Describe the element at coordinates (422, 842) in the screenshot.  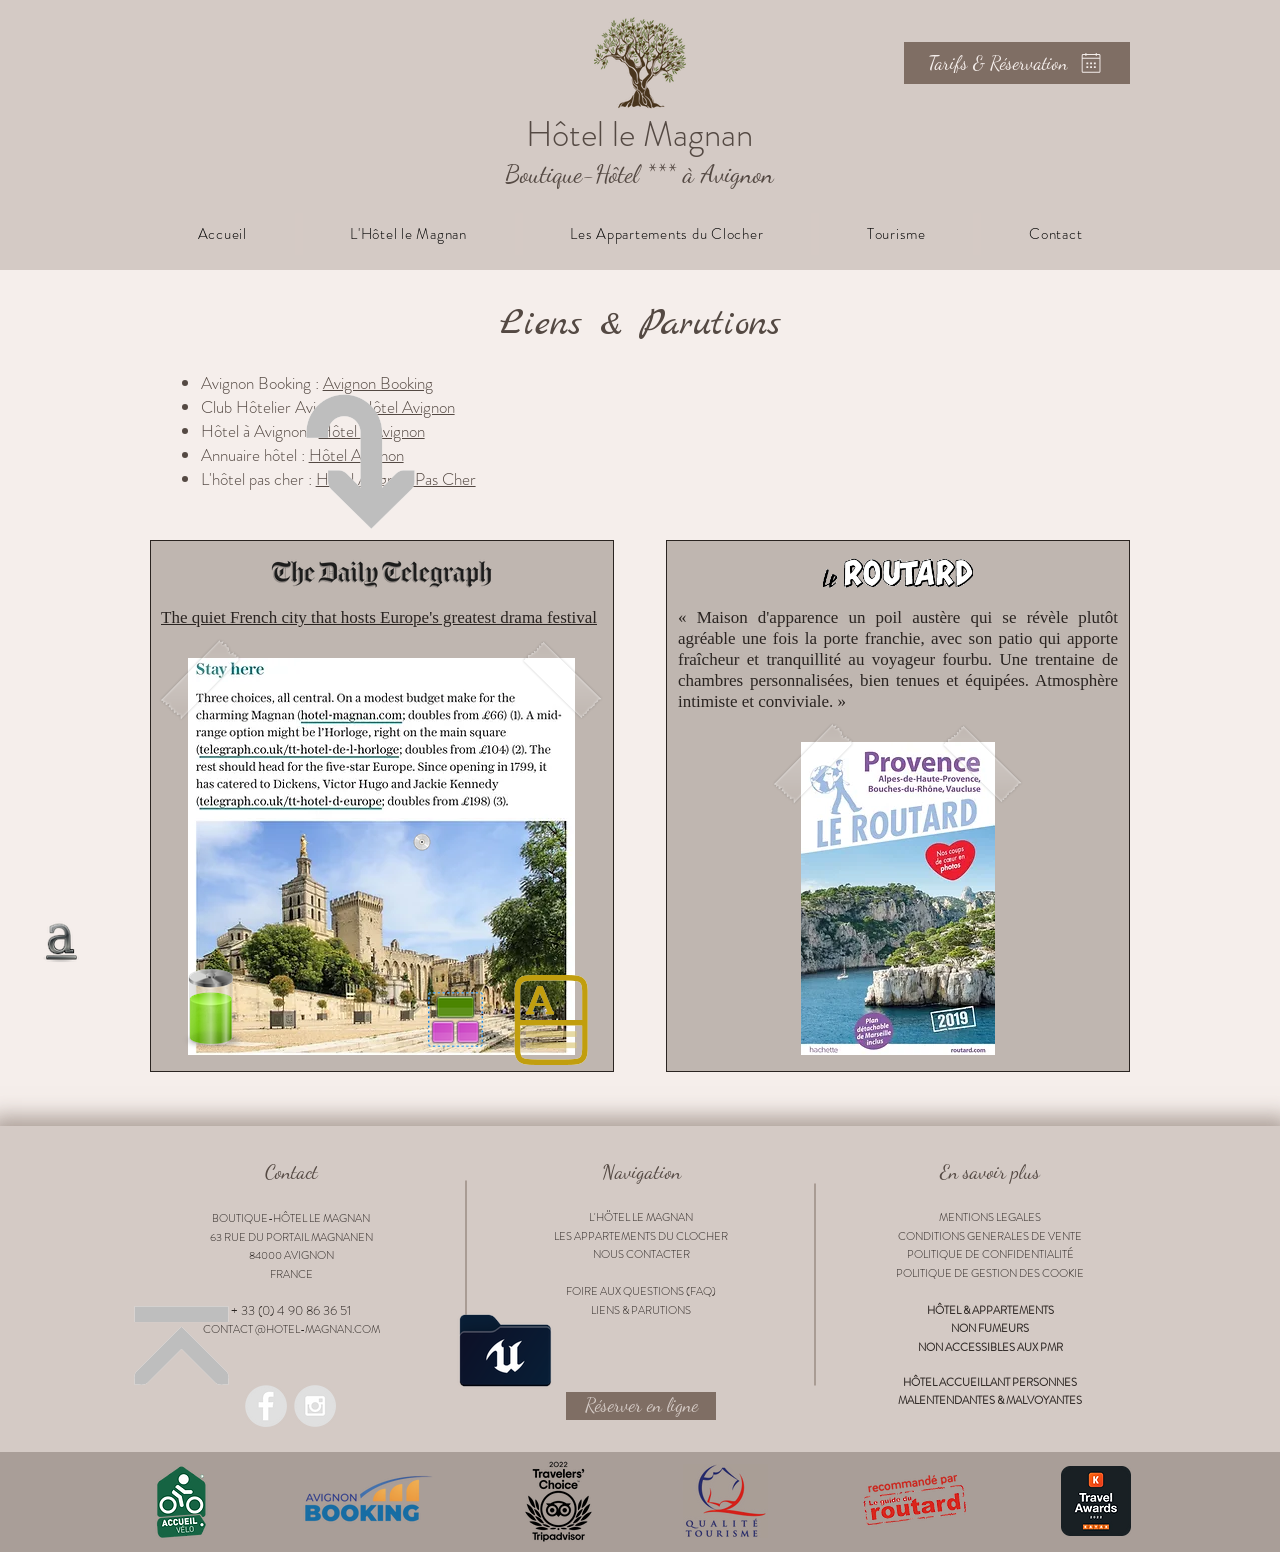
I see `access cd/dvd rewritable drive` at that location.